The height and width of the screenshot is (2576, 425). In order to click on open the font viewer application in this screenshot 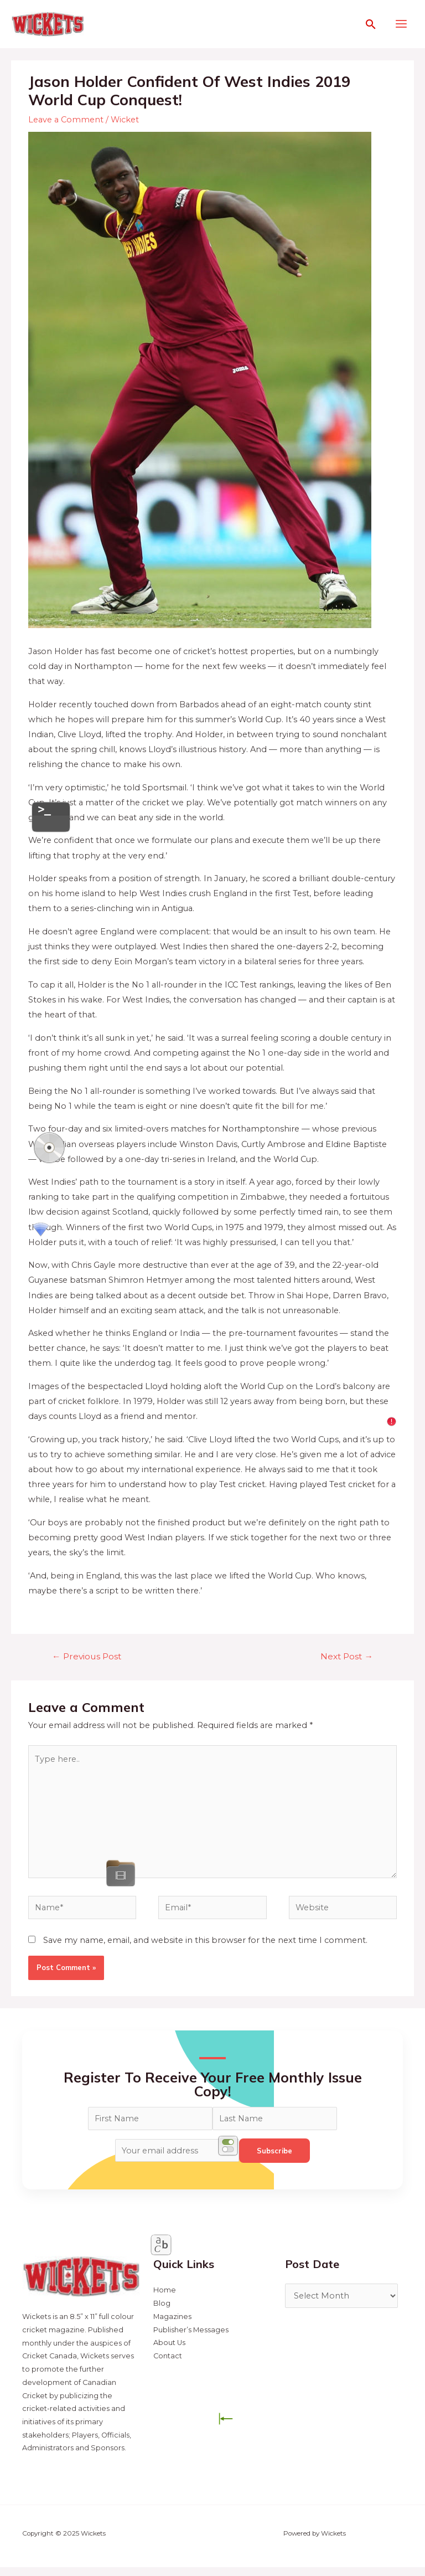, I will do `click(161, 2245)`.